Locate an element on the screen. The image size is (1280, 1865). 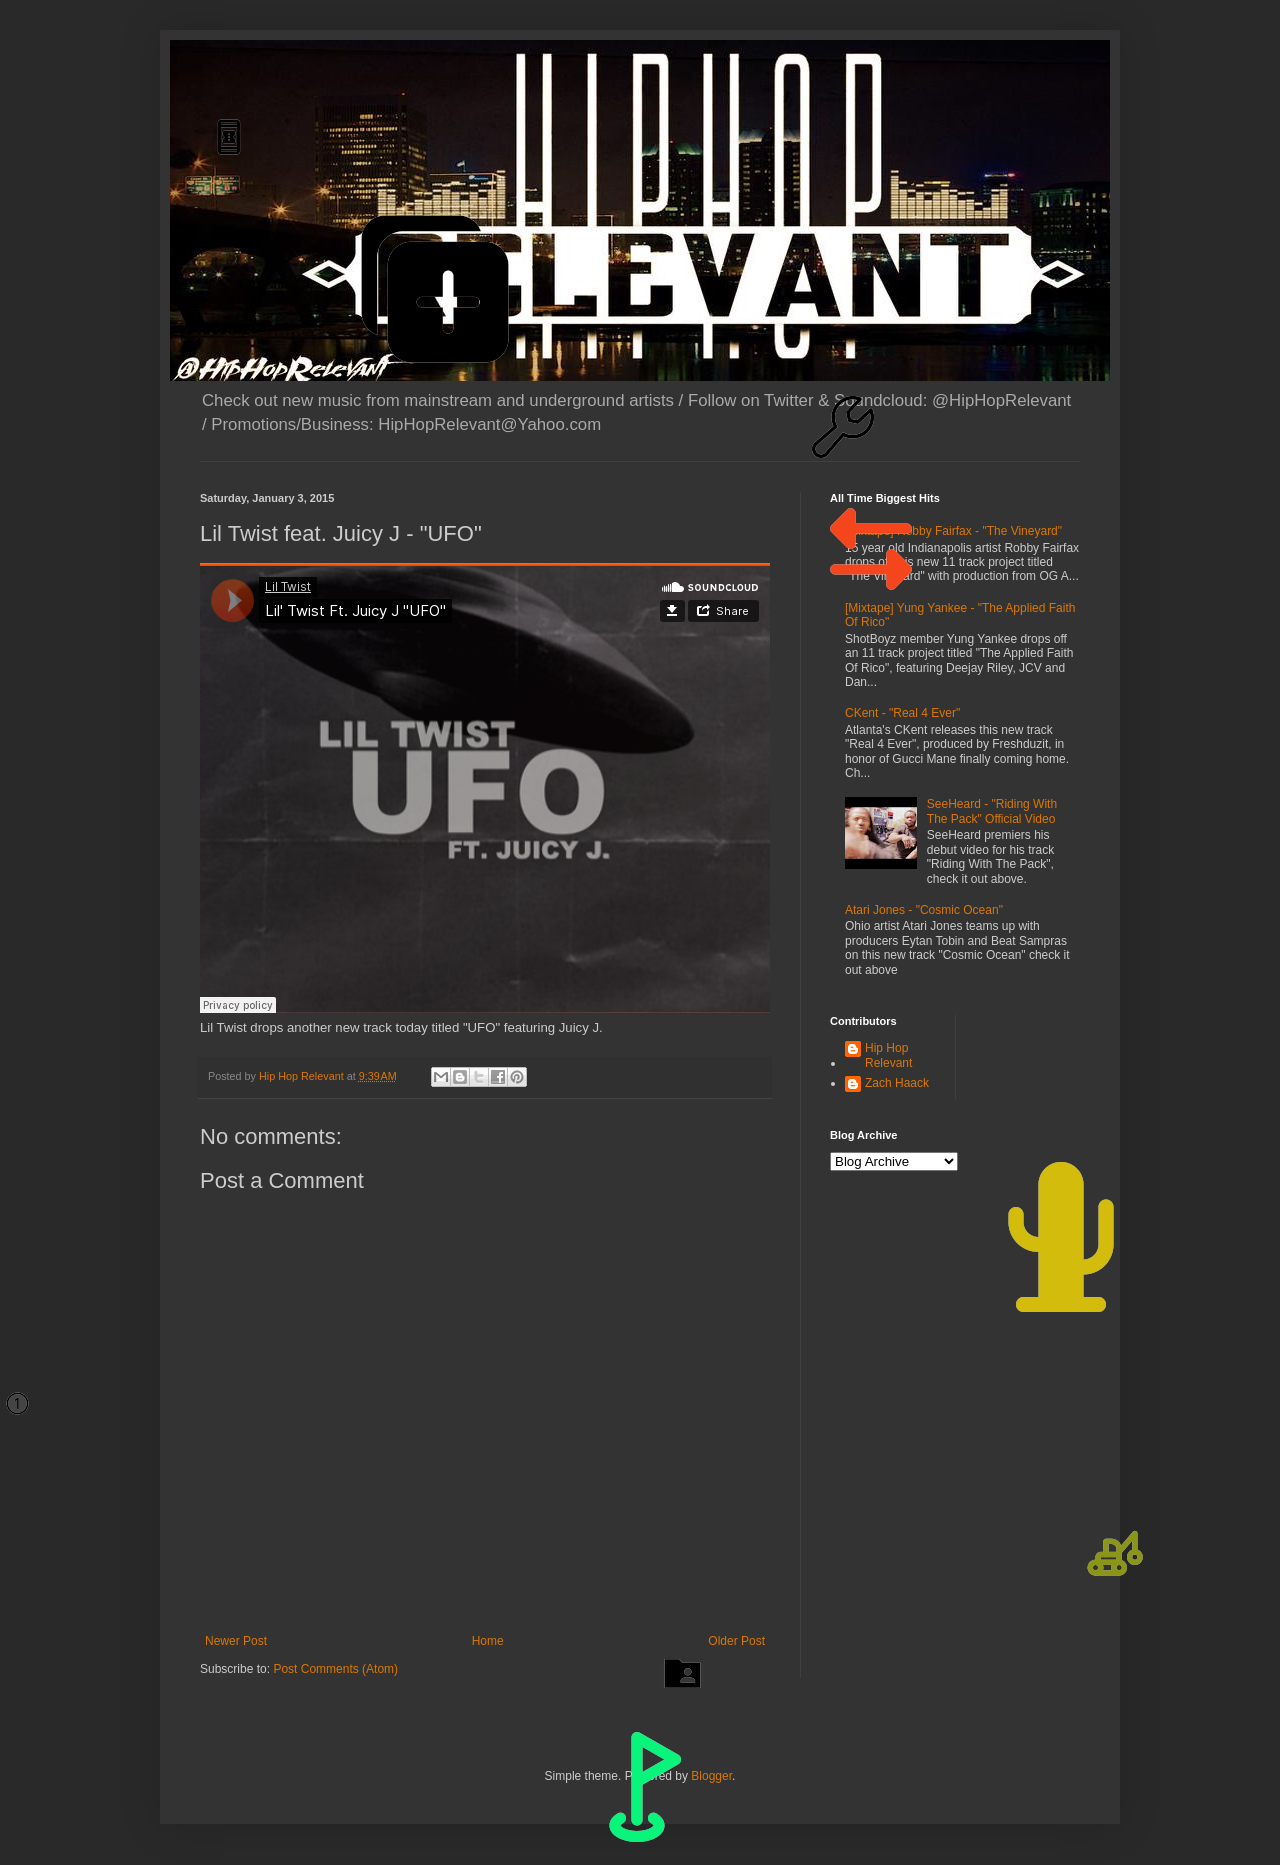
book an appointment or reservation online is located at coordinates (229, 137).